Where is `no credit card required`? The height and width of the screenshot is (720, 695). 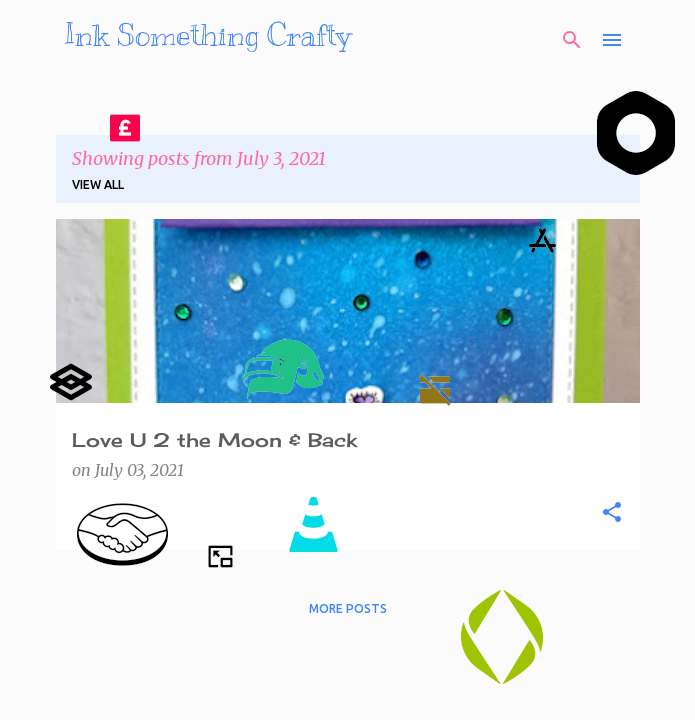
no credit card required is located at coordinates (435, 390).